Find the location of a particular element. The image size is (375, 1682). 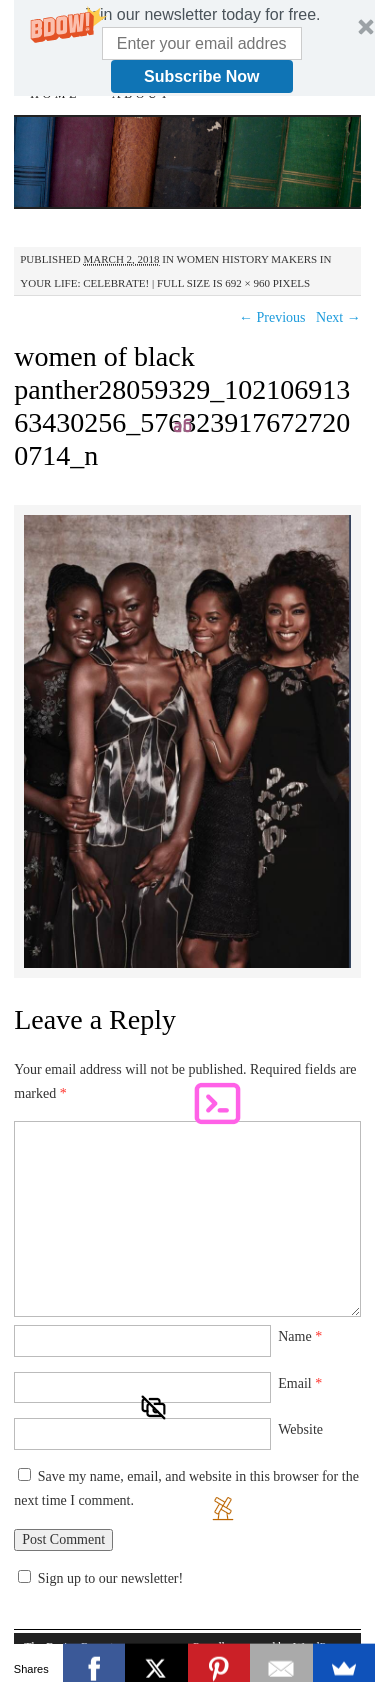

indicates renewable or wind energy options is located at coordinates (223, 1509).